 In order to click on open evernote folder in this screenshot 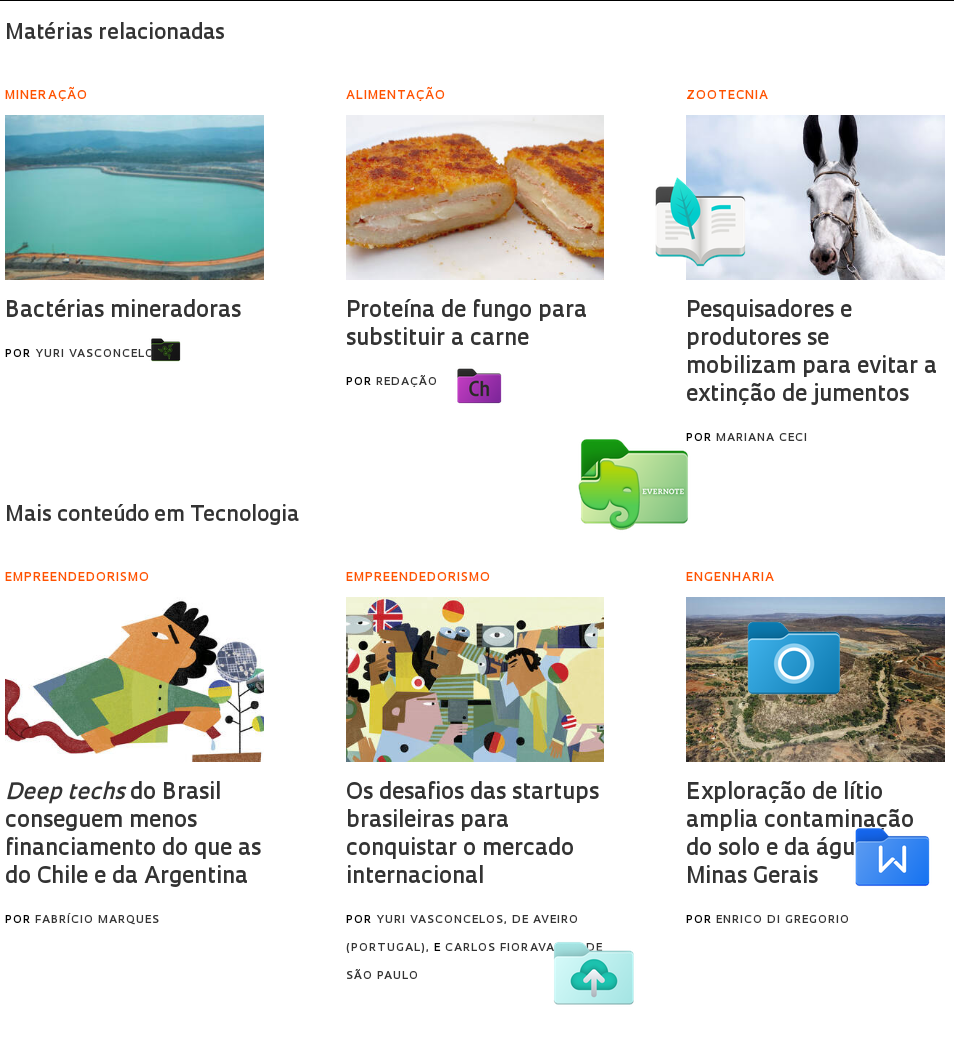, I will do `click(634, 484)`.